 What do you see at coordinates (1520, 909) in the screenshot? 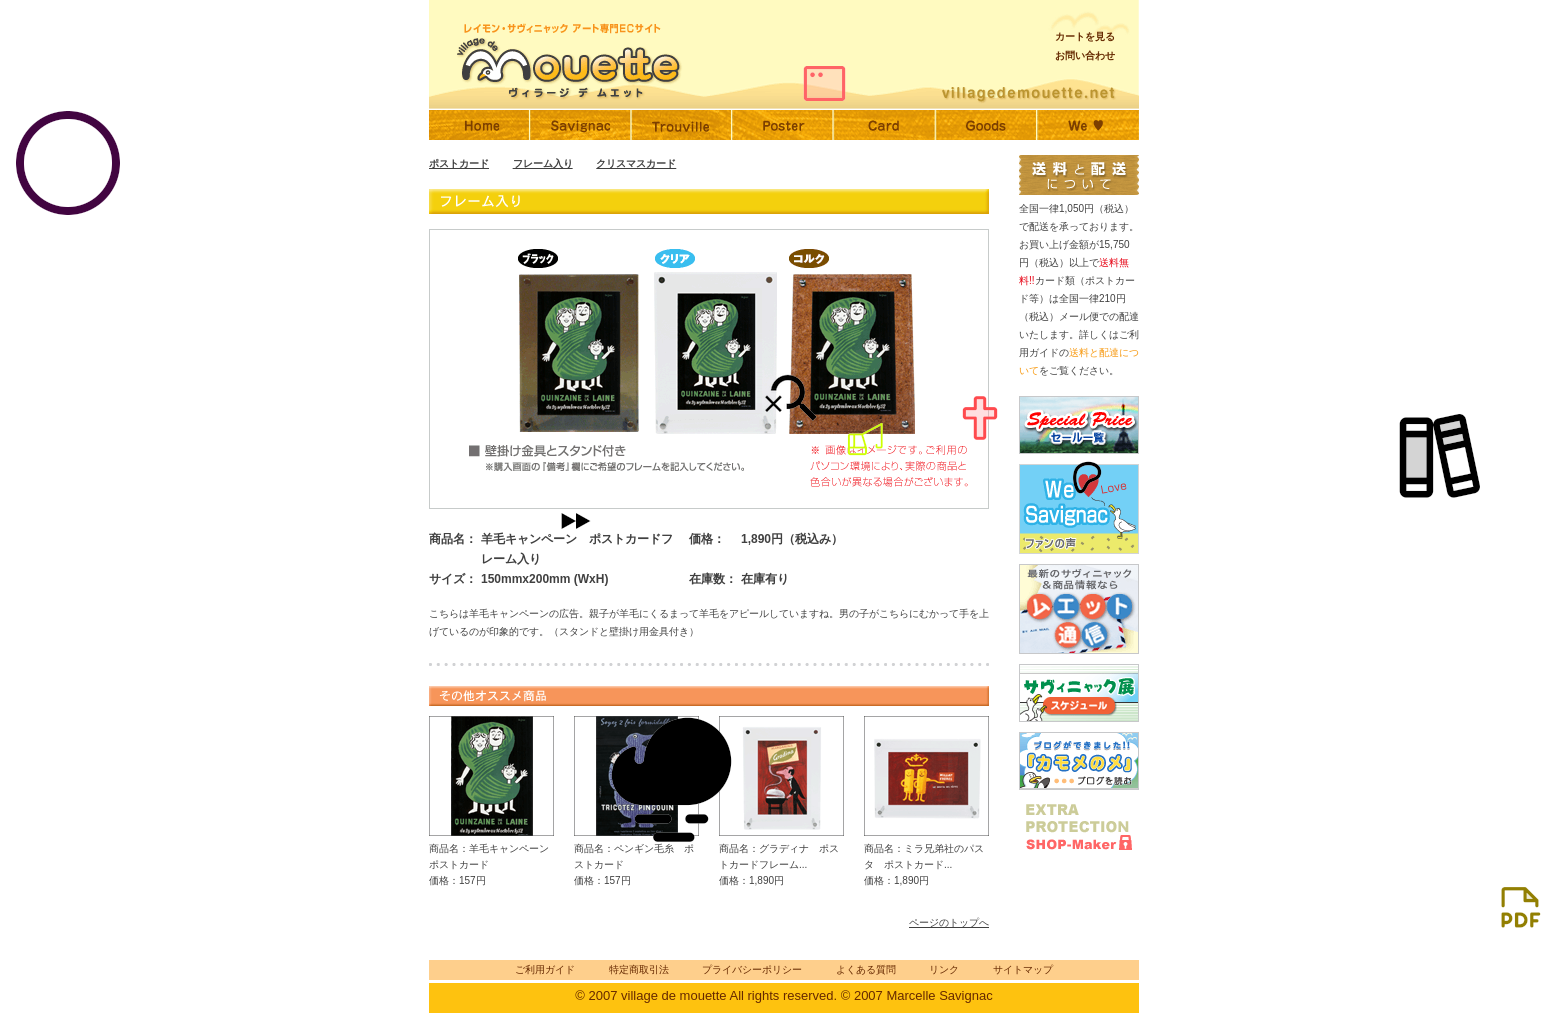
I see `view or open a PDF document` at bounding box center [1520, 909].